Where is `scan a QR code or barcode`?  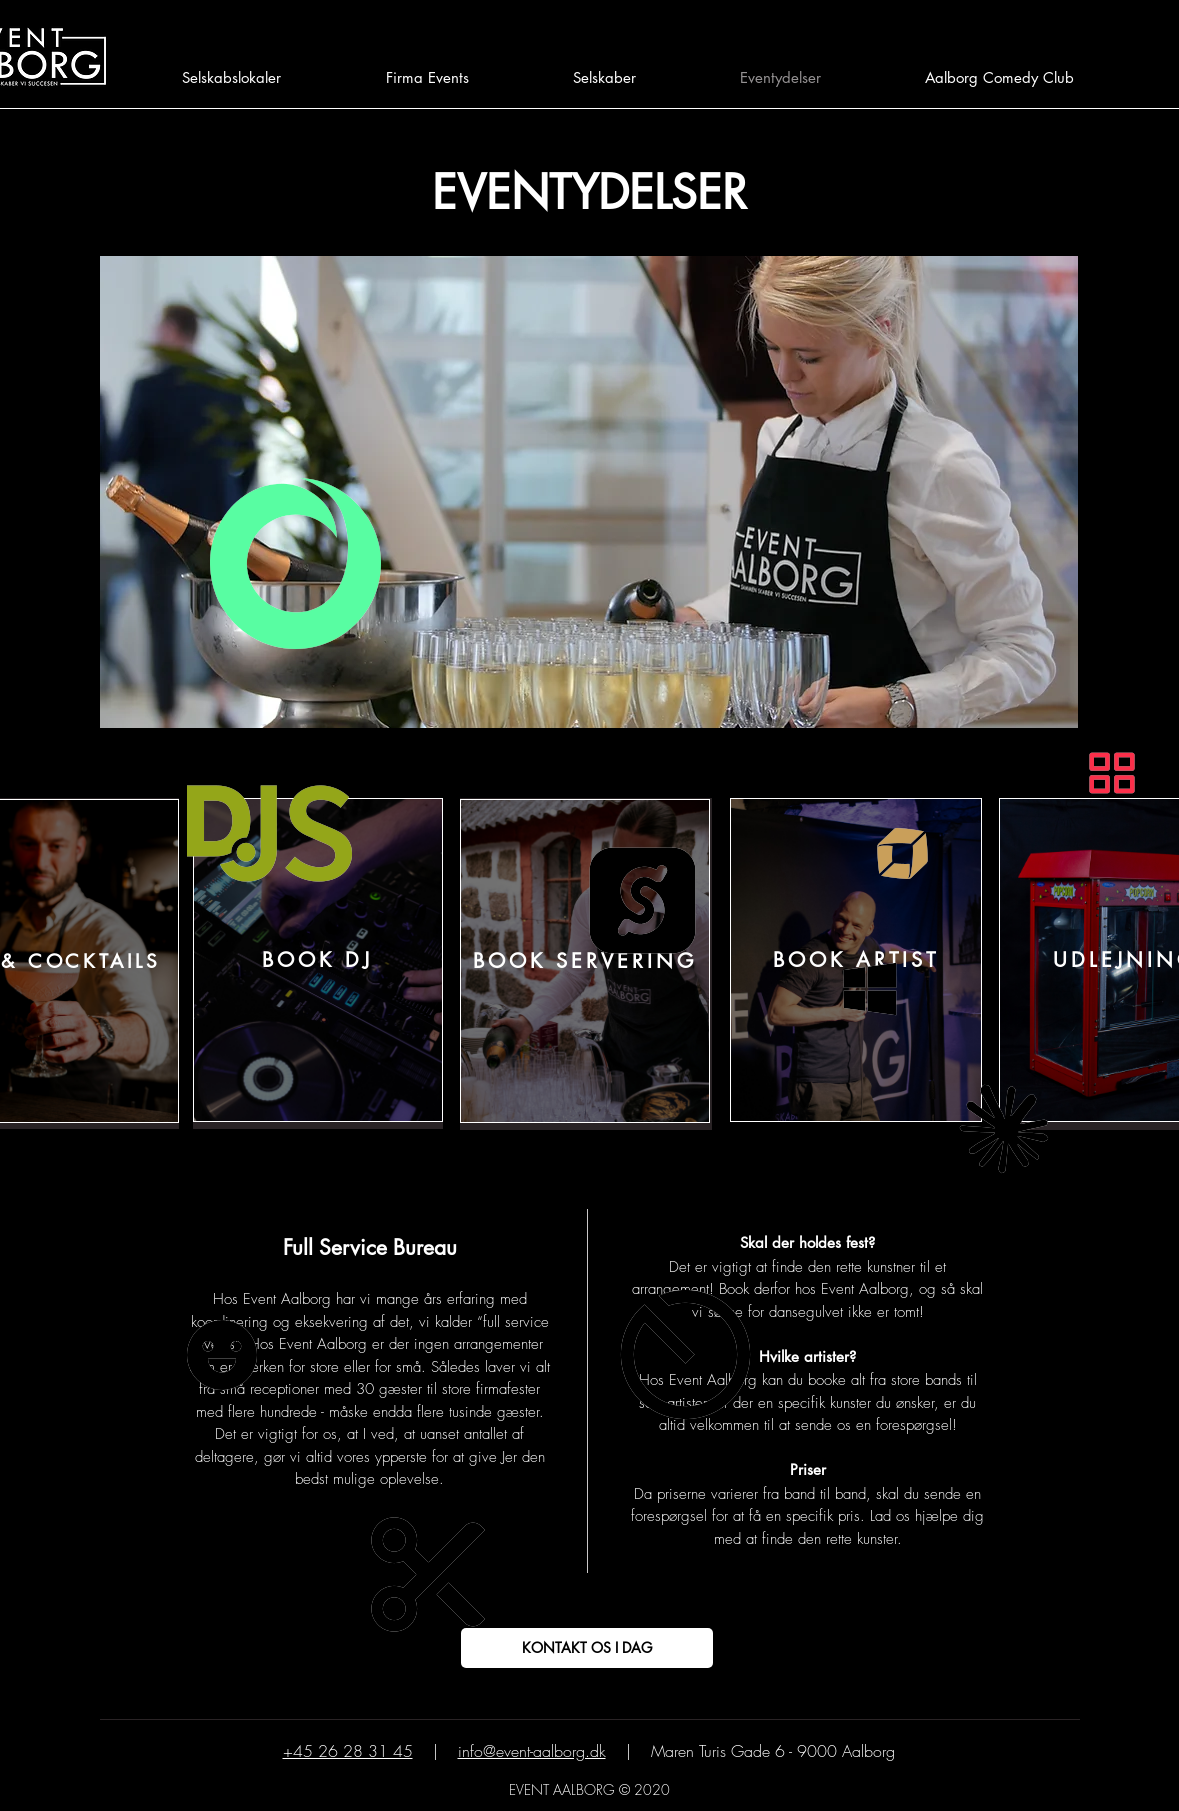 scan a QR code or barcode is located at coordinates (685, 1354).